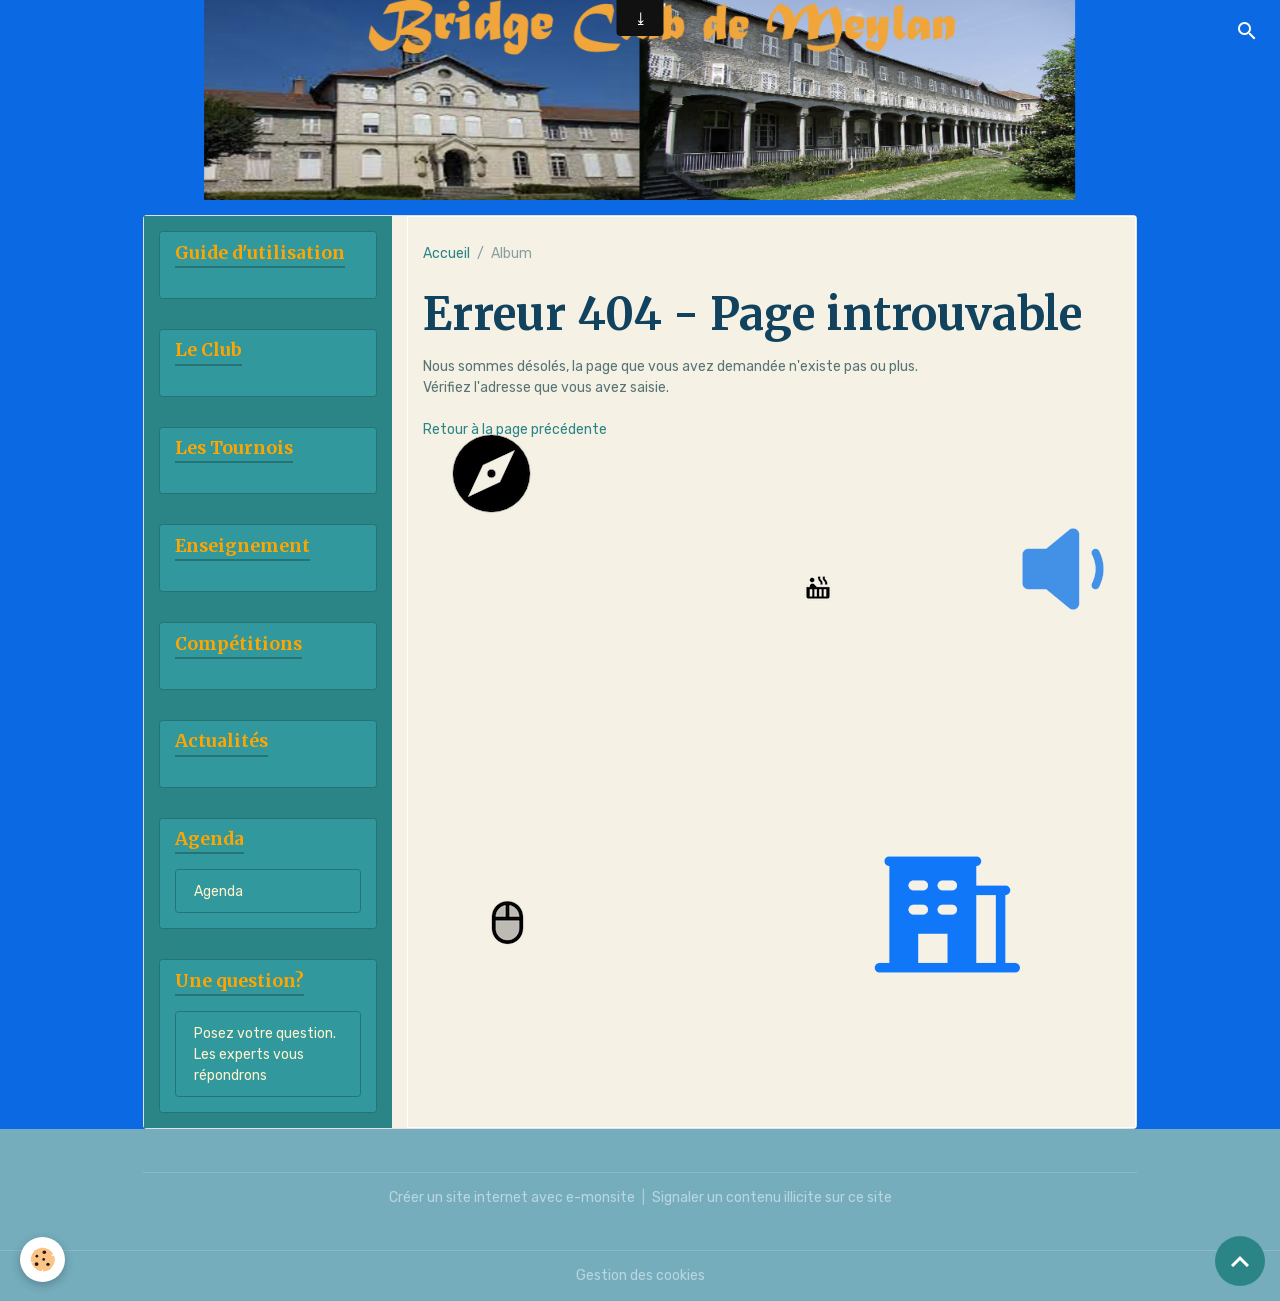 This screenshot has width=1280, height=1301. What do you see at coordinates (507, 922) in the screenshot?
I see `mouse input device settings` at bounding box center [507, 922].